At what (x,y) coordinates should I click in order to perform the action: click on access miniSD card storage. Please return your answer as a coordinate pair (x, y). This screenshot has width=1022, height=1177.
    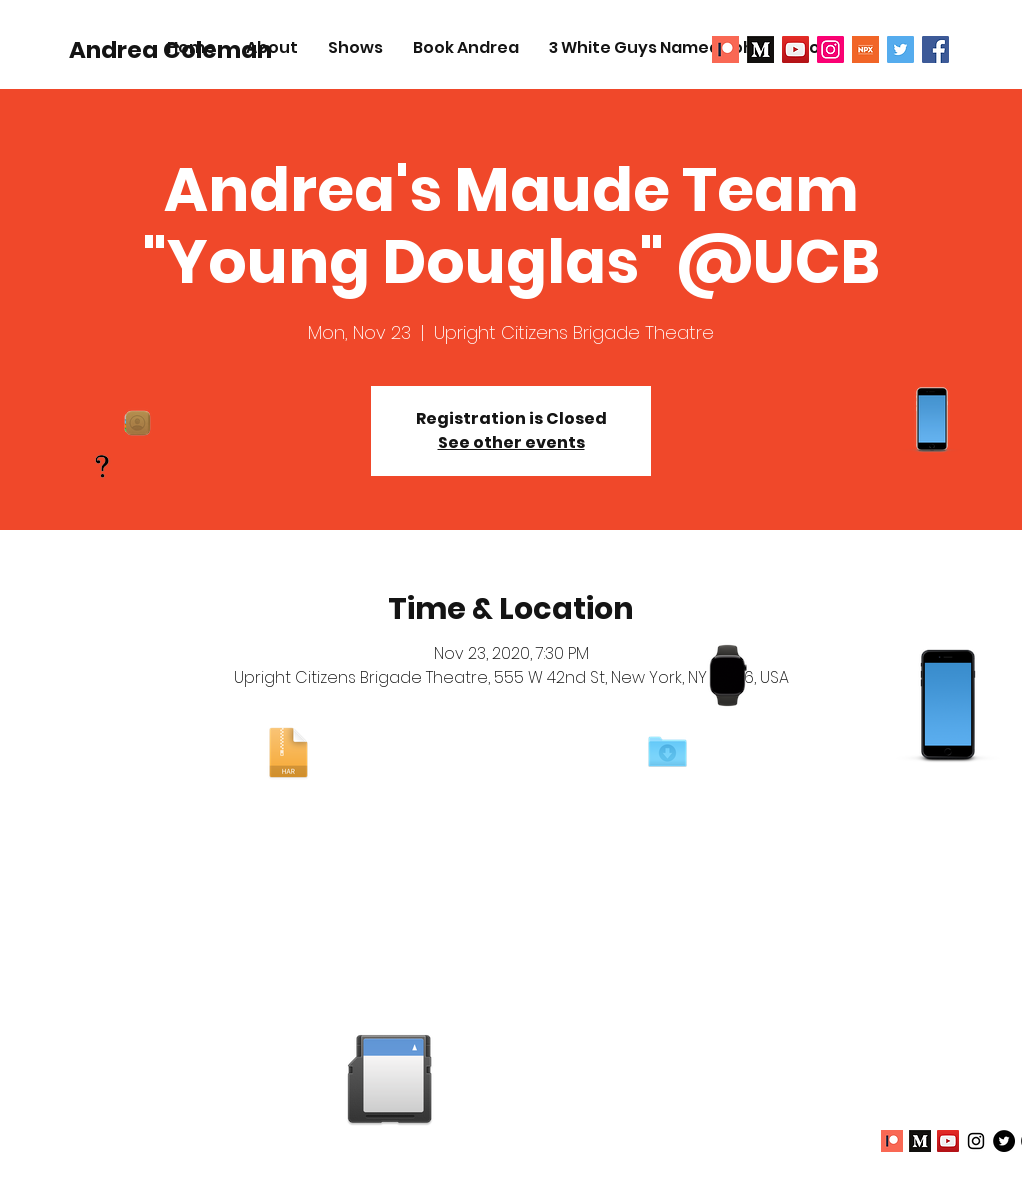
    Looking at the image, I should click on (390, 1078).